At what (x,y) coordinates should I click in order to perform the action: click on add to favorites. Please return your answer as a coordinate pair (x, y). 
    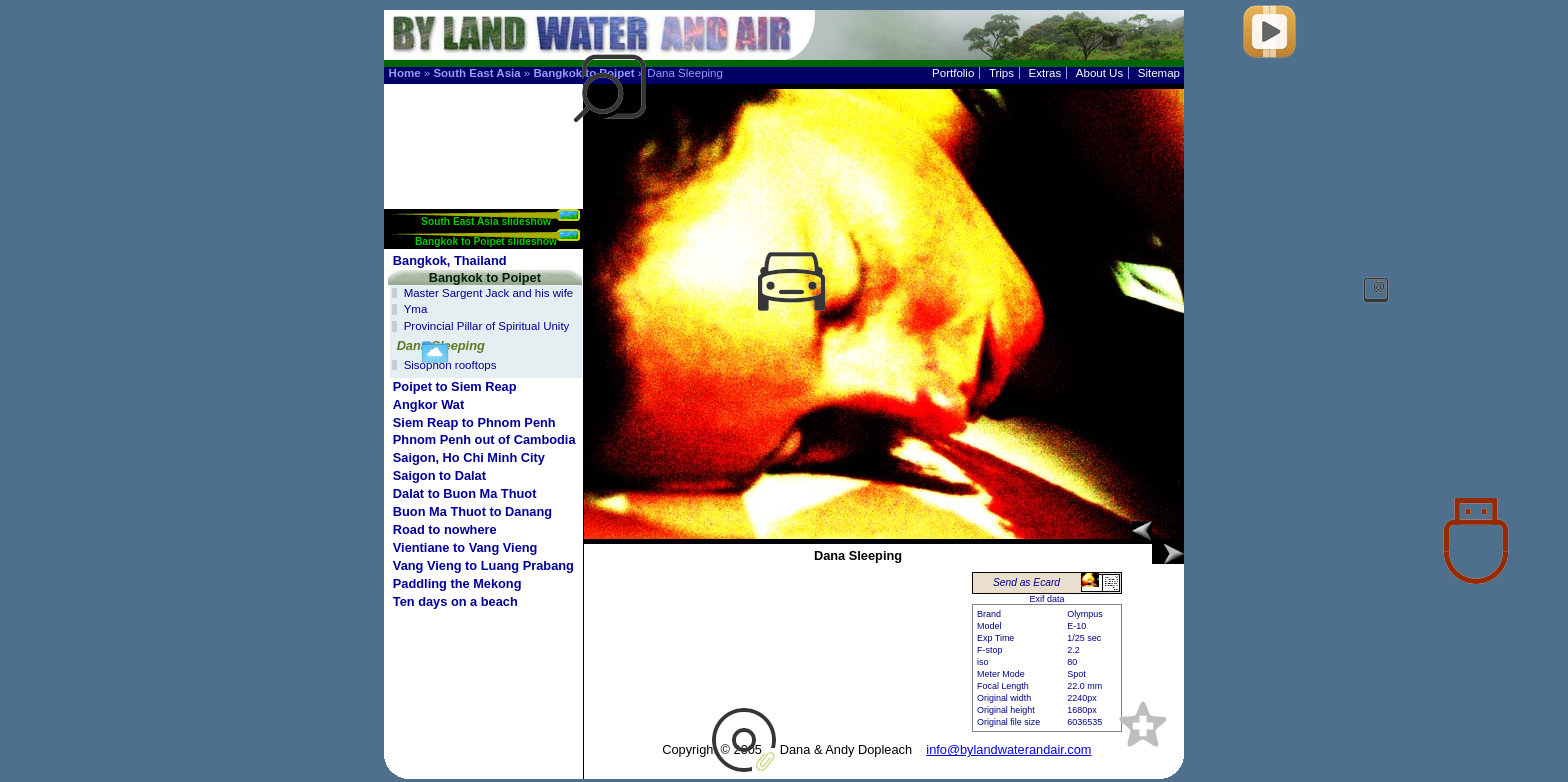
    Looking at the image, I should click on (1143, 726).